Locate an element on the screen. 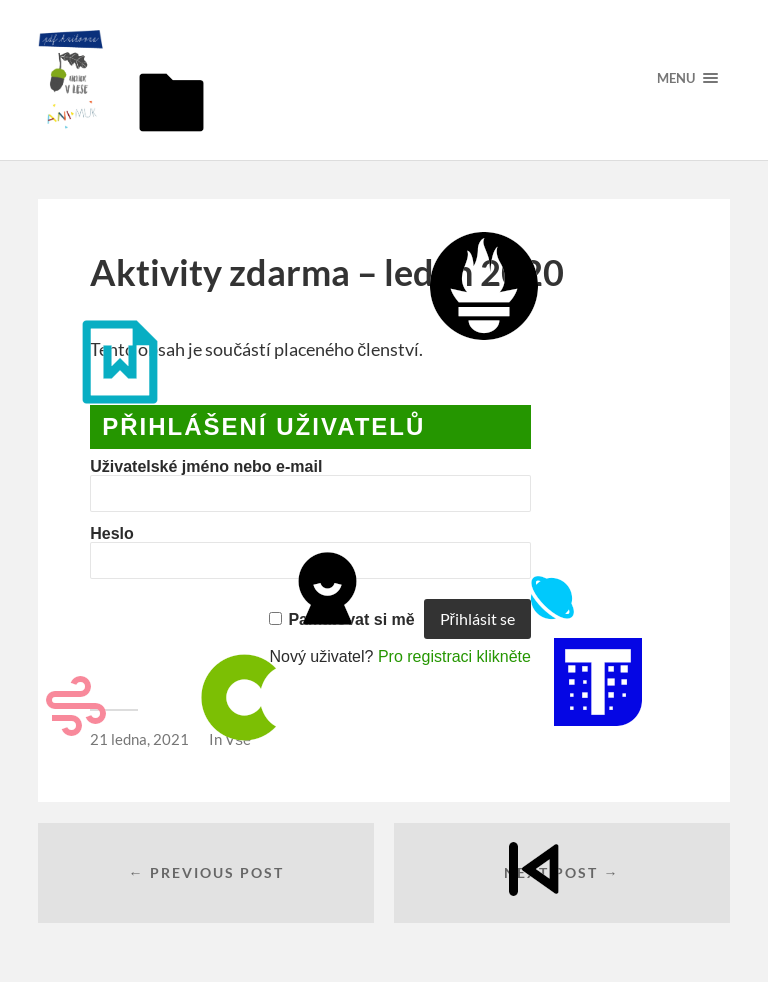  indicates windy weather conditions is located at coordinates (76, 706).